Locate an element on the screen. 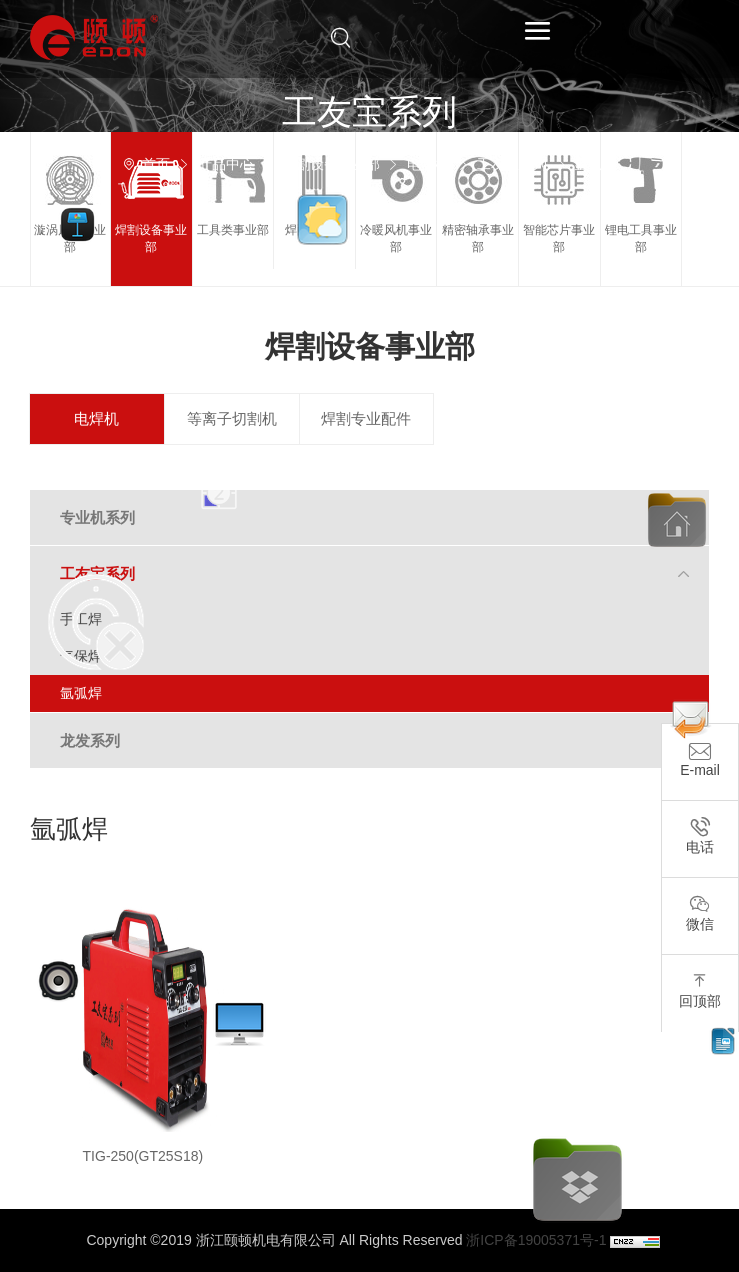  open your dropbox synced folder is located at coordinates (577, 1179).